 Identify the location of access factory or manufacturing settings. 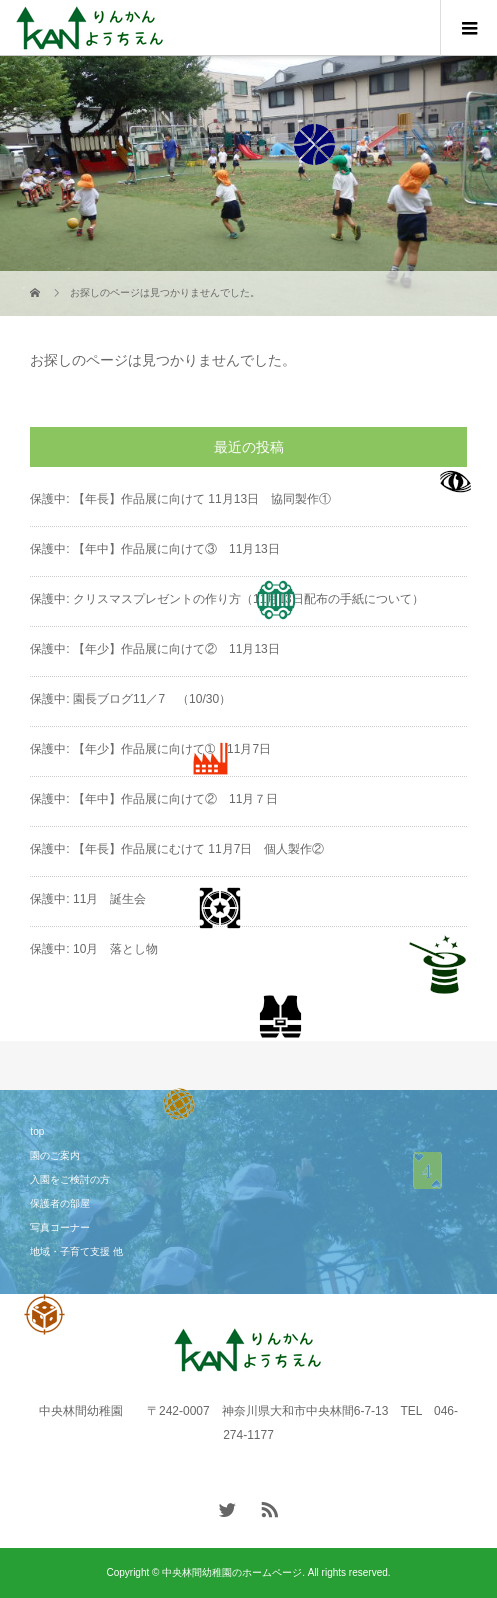
(210, 757).